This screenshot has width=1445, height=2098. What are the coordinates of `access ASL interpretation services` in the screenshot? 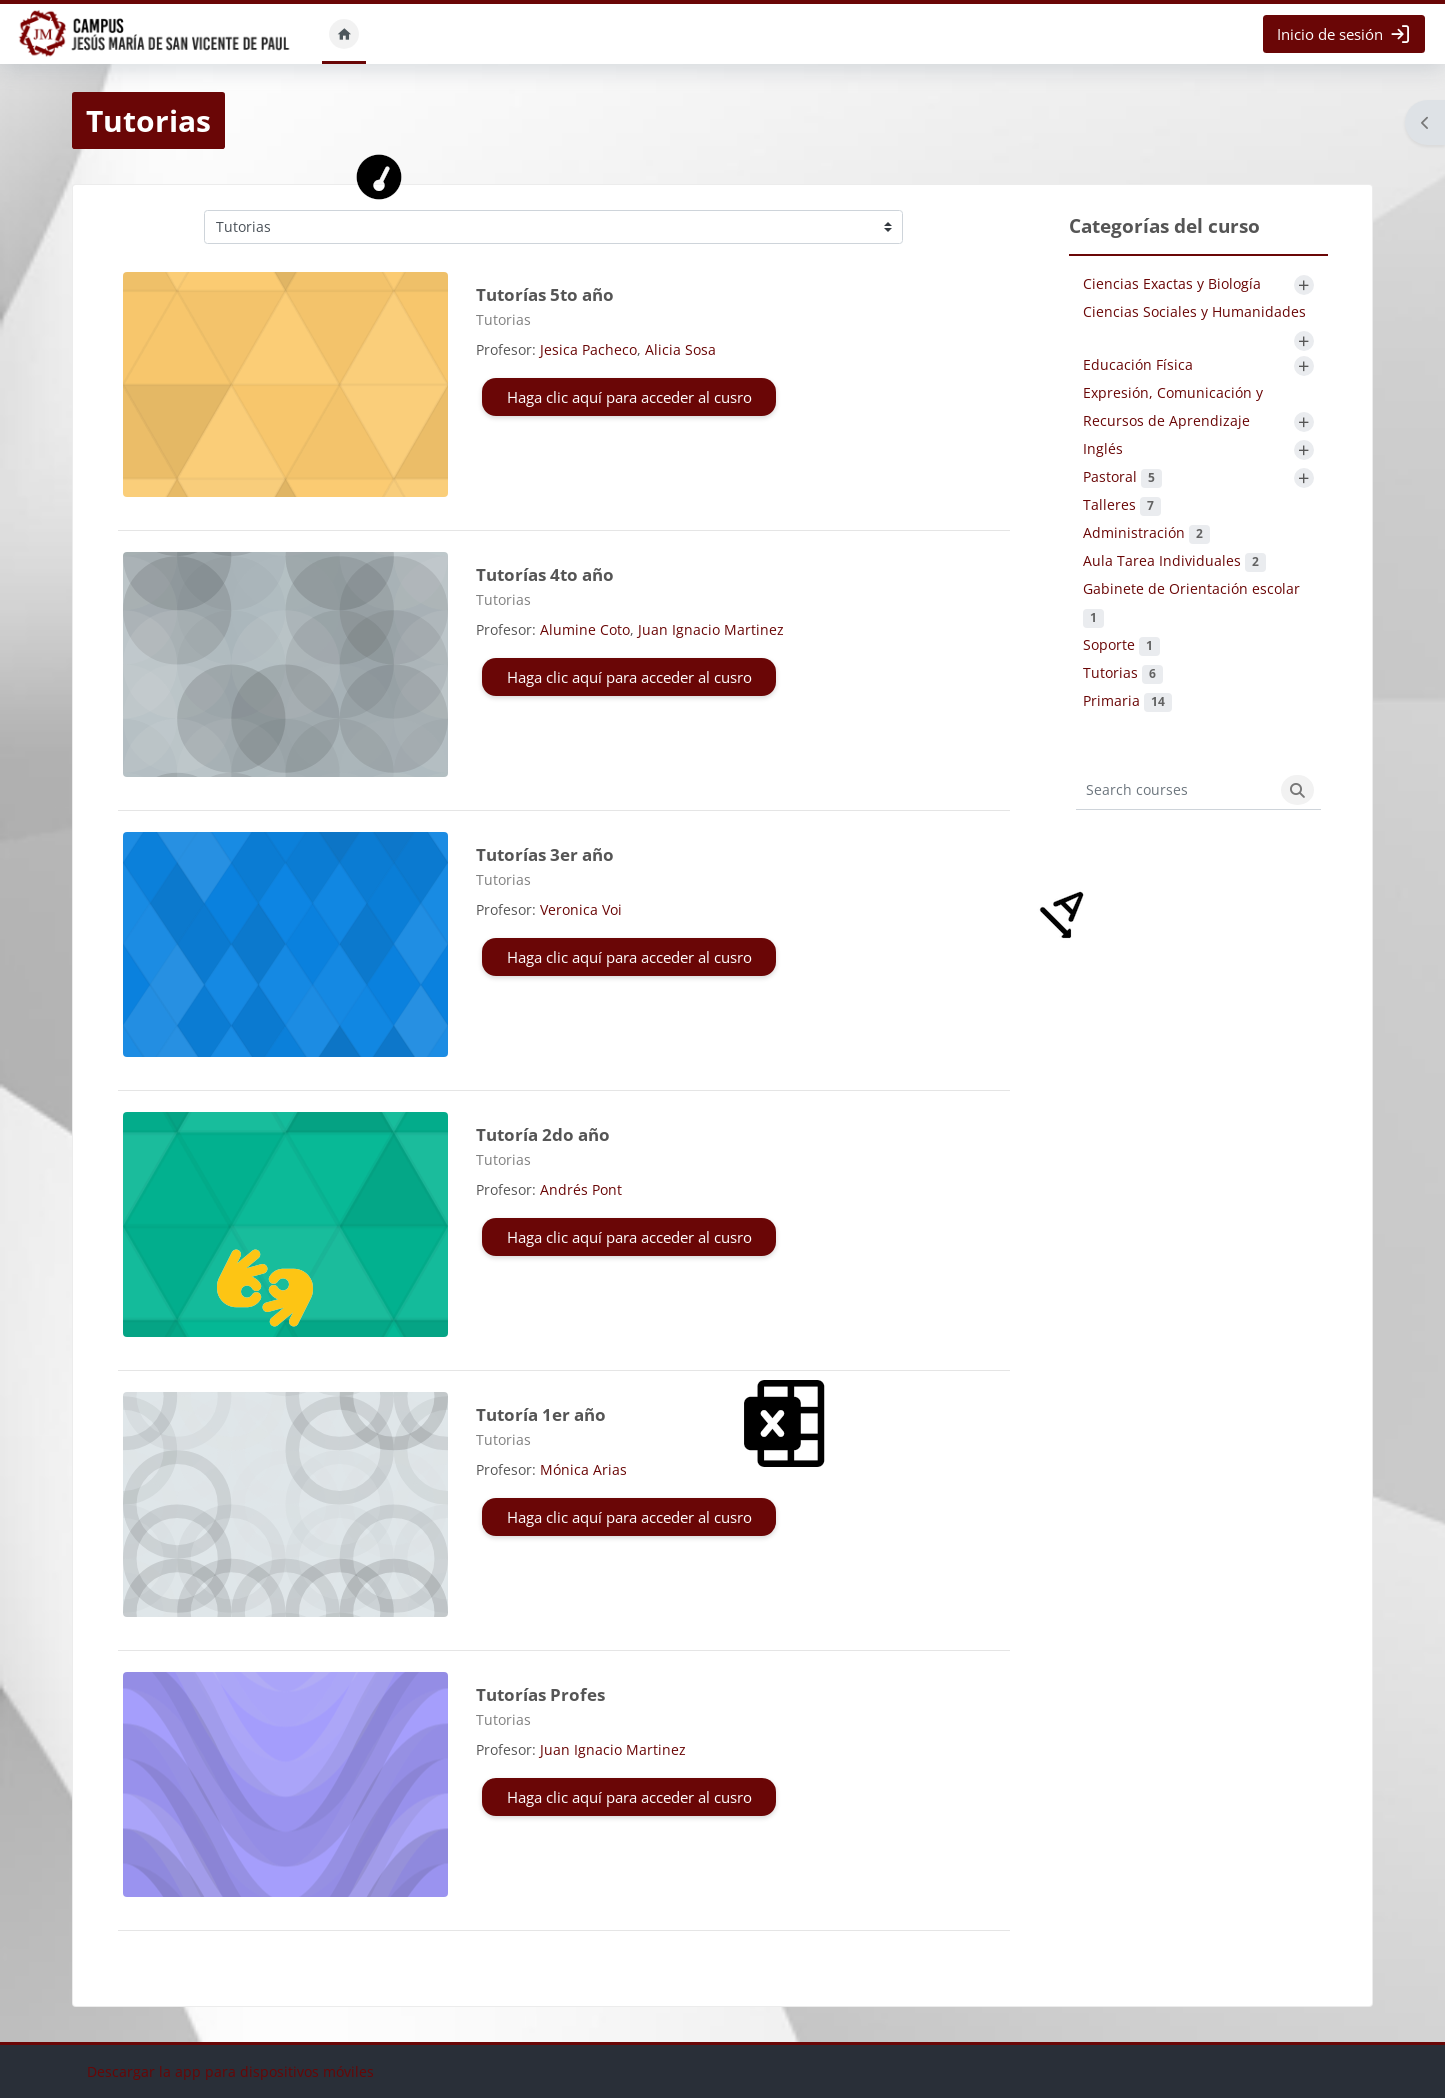 It's located at (265, 1288).